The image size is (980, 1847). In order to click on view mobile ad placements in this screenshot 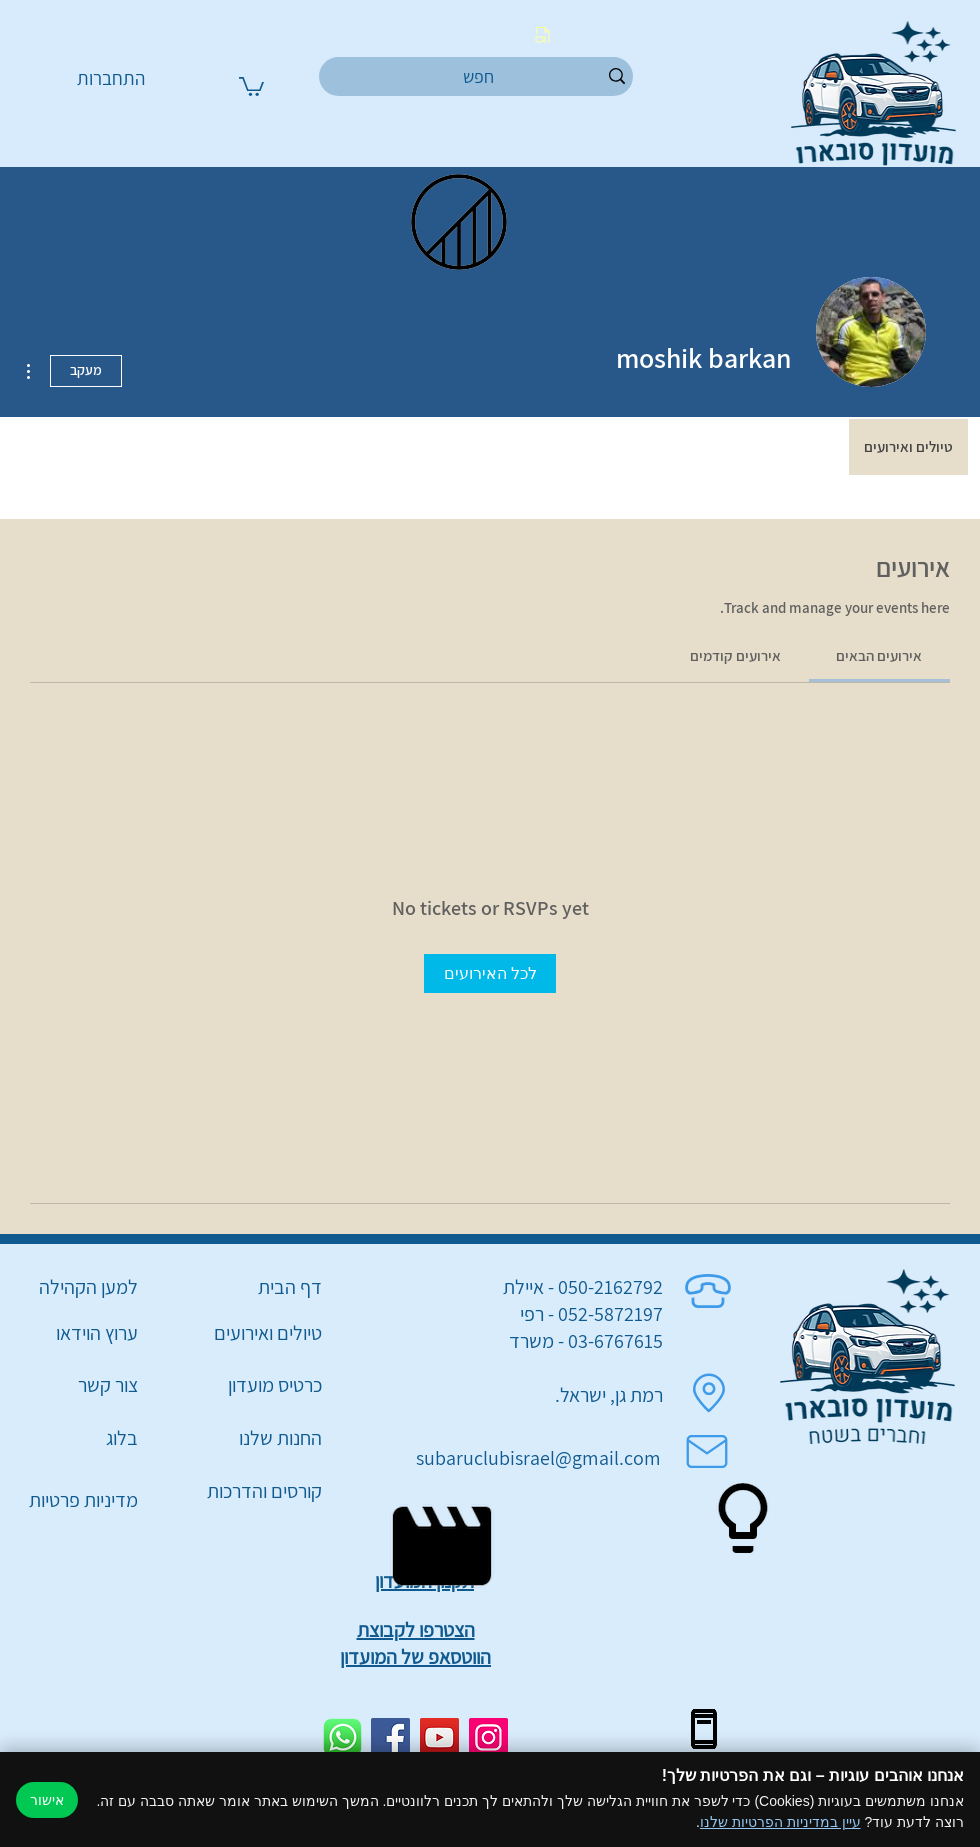, I will do `click(704, 1729)`.